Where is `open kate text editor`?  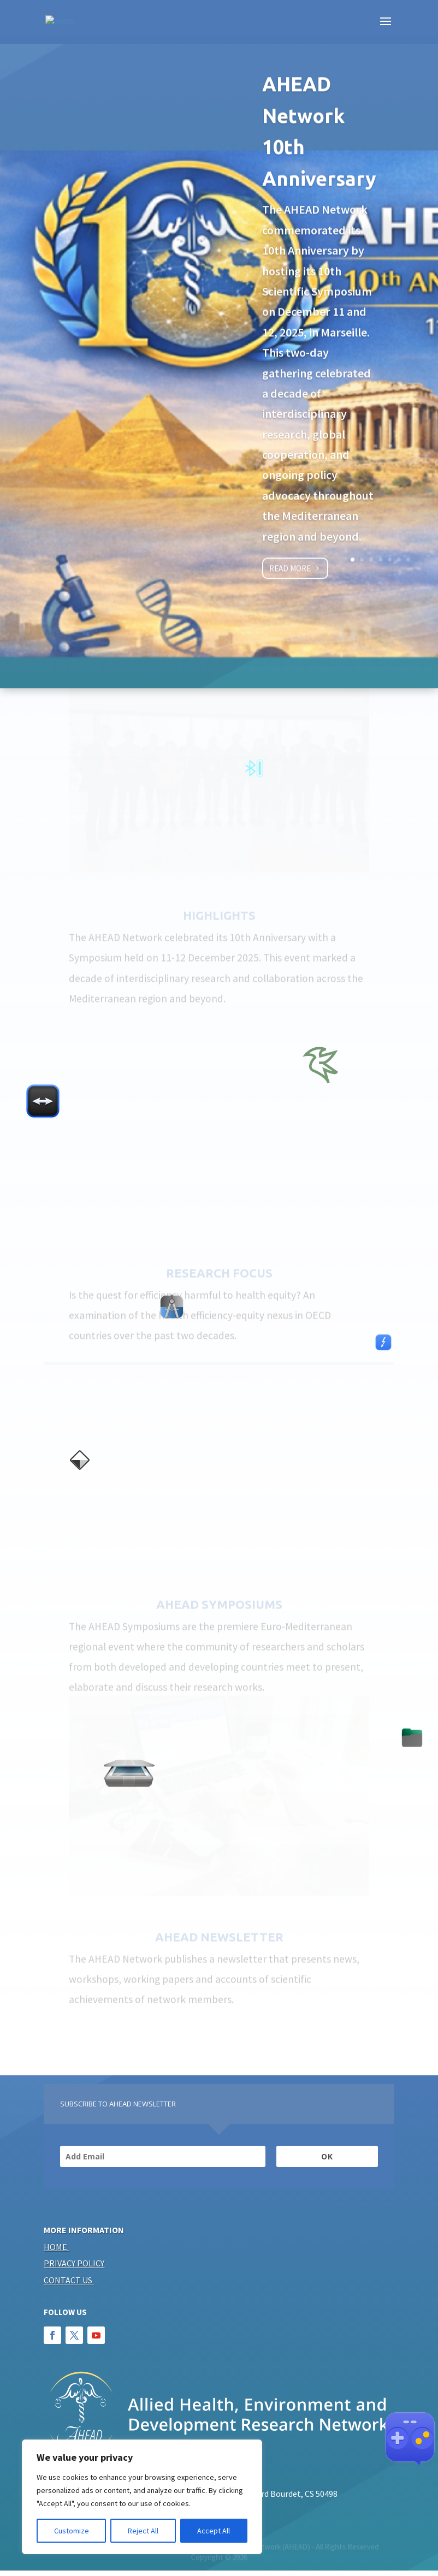 open kate text editor is located at coordinates (322, 1064).